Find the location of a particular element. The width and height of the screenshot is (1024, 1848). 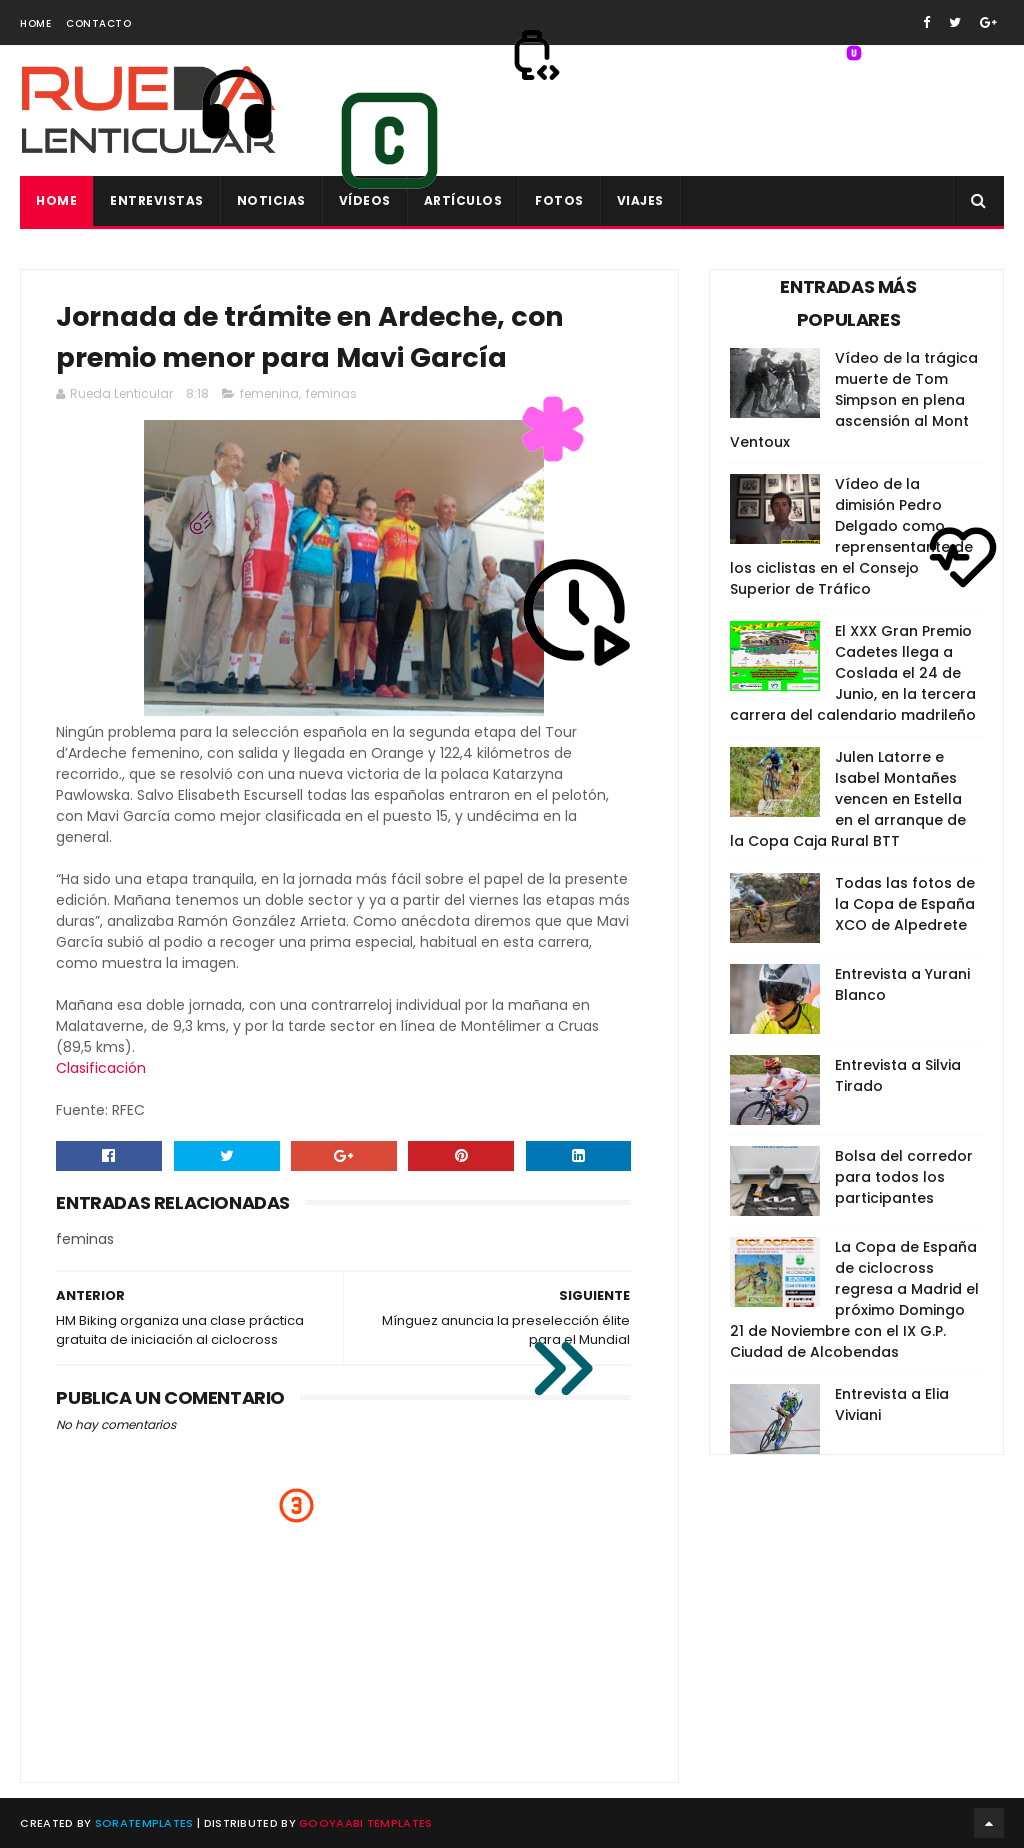

indicates an unread item or status is located at coordinates (854, 53).